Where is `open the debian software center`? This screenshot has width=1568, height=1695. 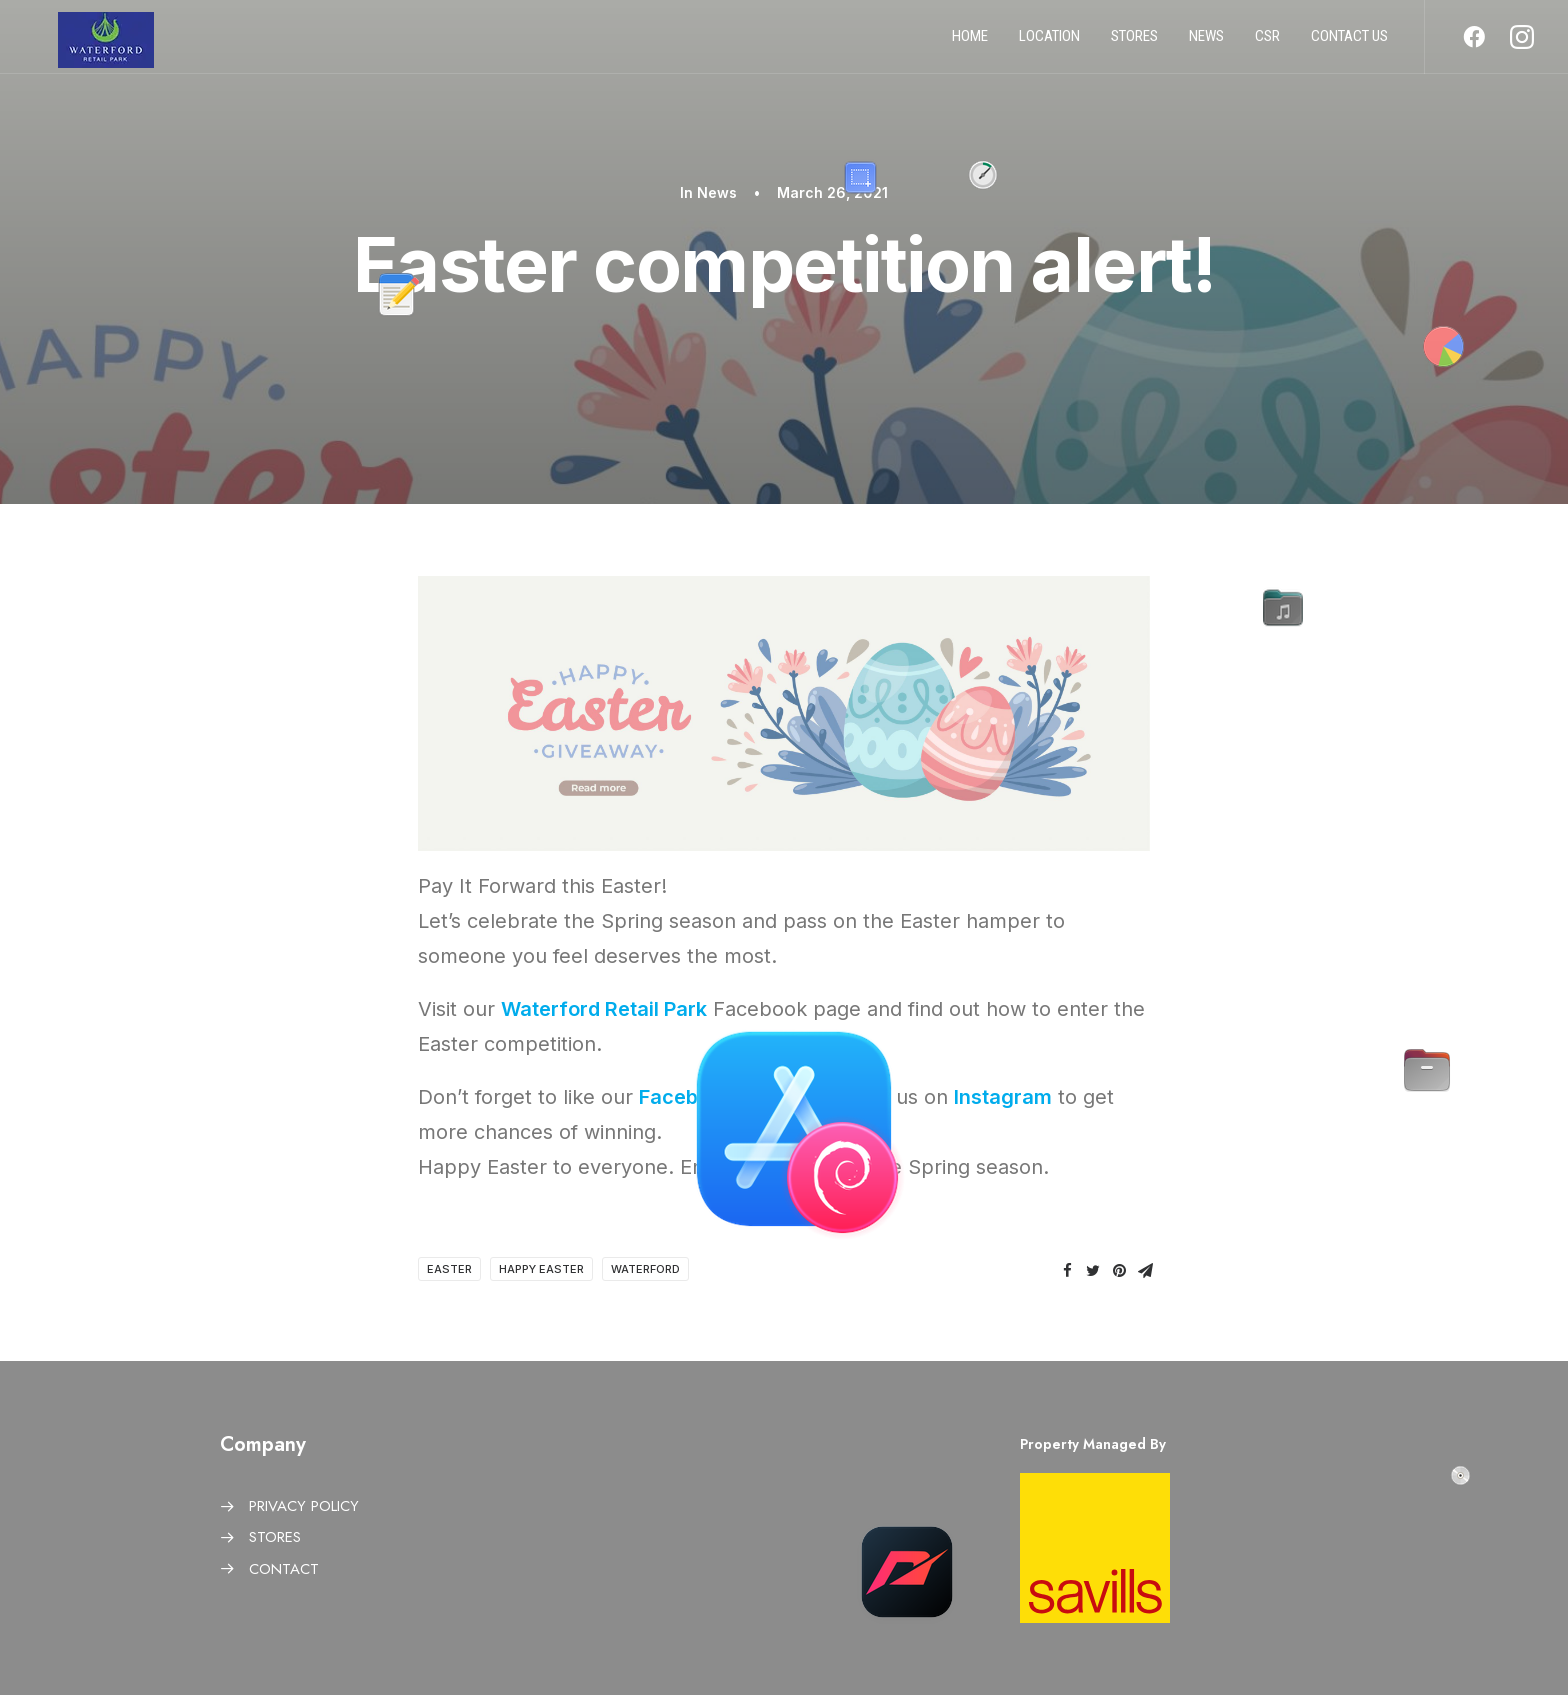 open the debian software center is located at coordinates (794, 1129).